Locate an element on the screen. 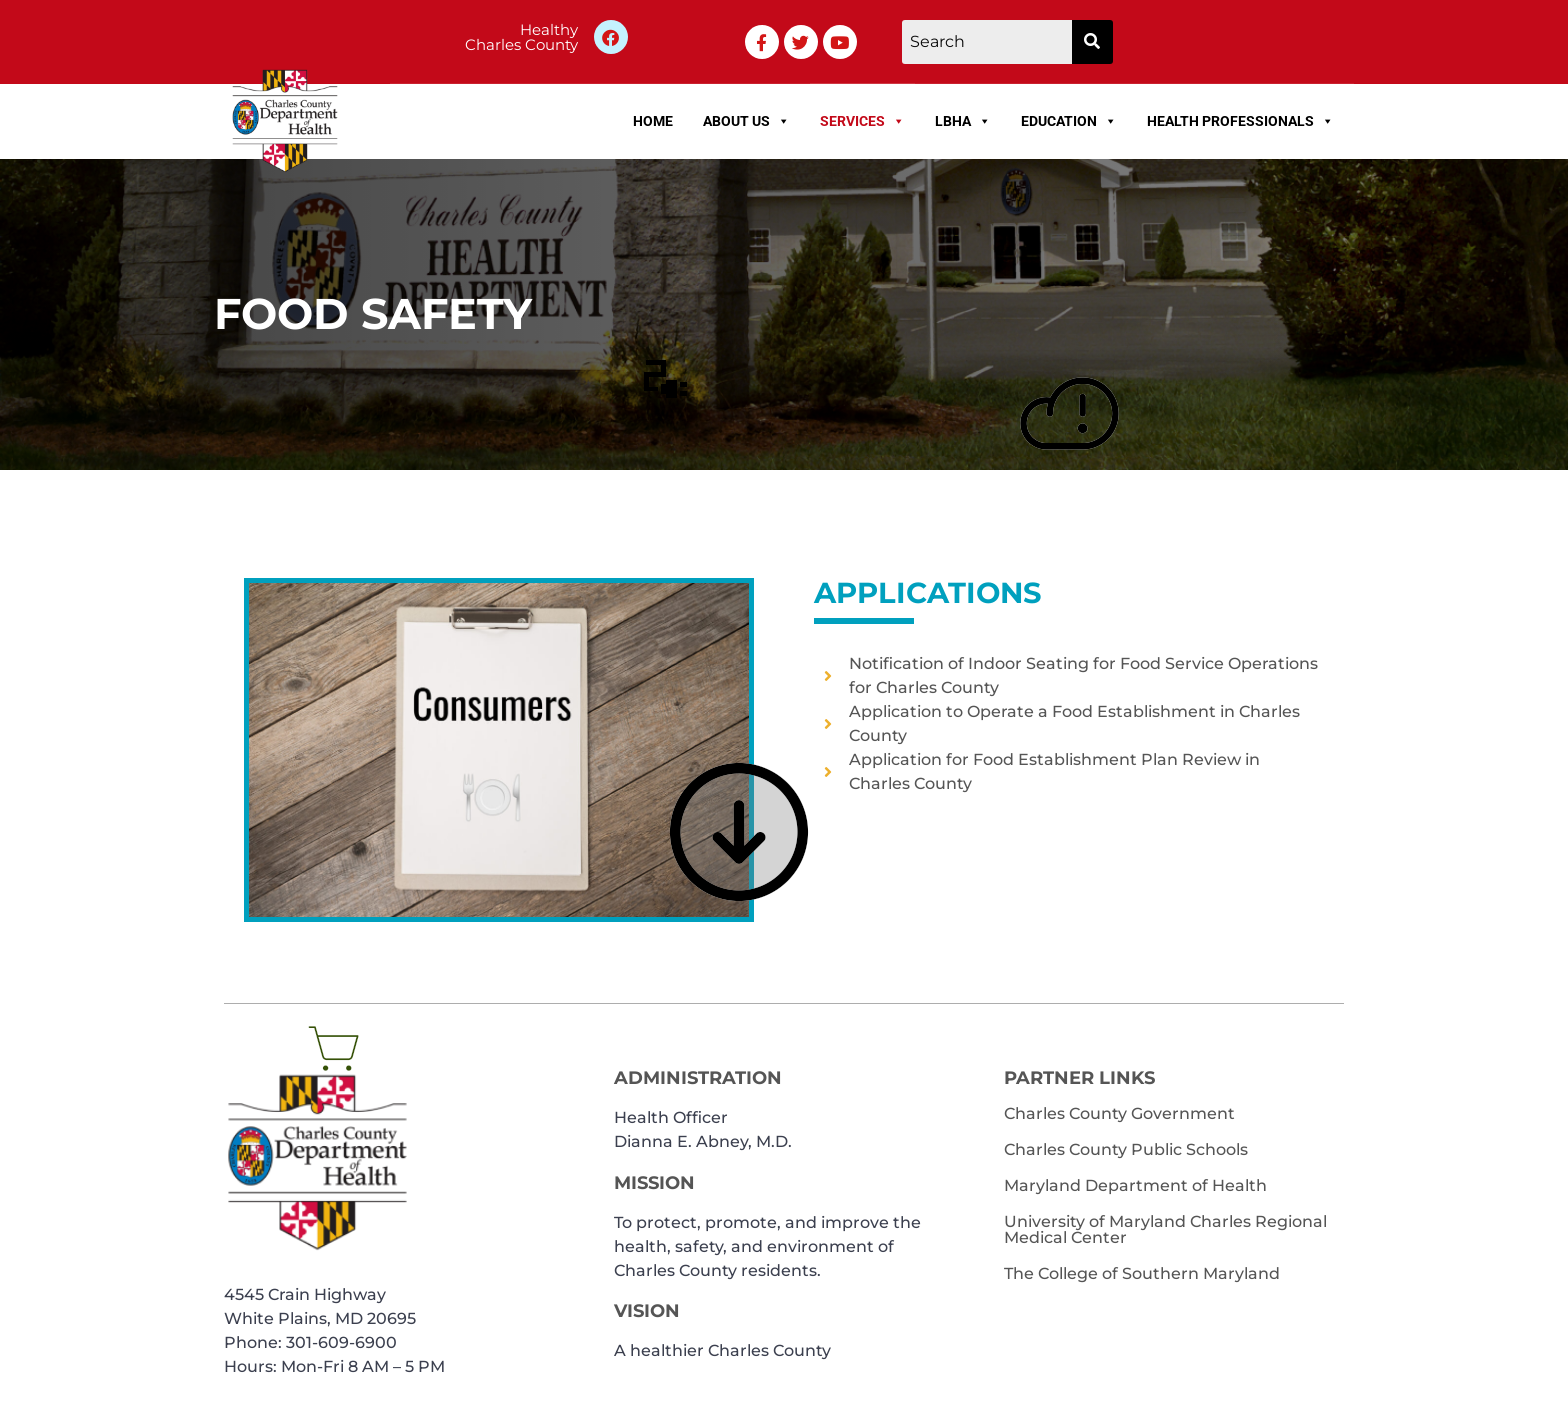  find nearby electrical services or charging stations is located at coordinates (665, 379).